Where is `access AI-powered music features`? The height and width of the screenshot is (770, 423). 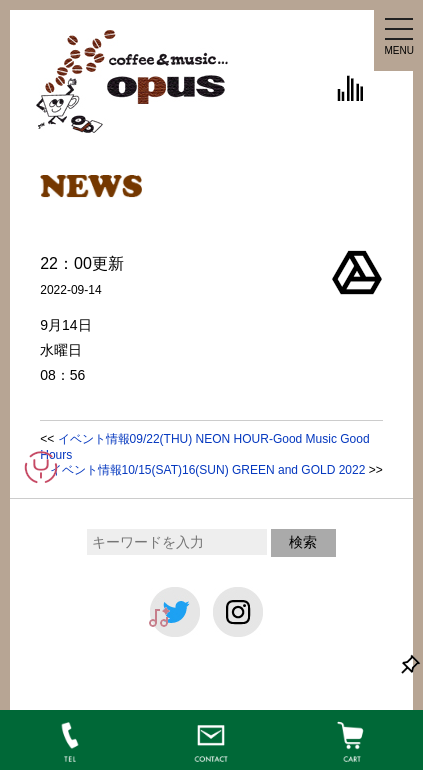 access AI-powered music features is located at coordinates (160, 618).